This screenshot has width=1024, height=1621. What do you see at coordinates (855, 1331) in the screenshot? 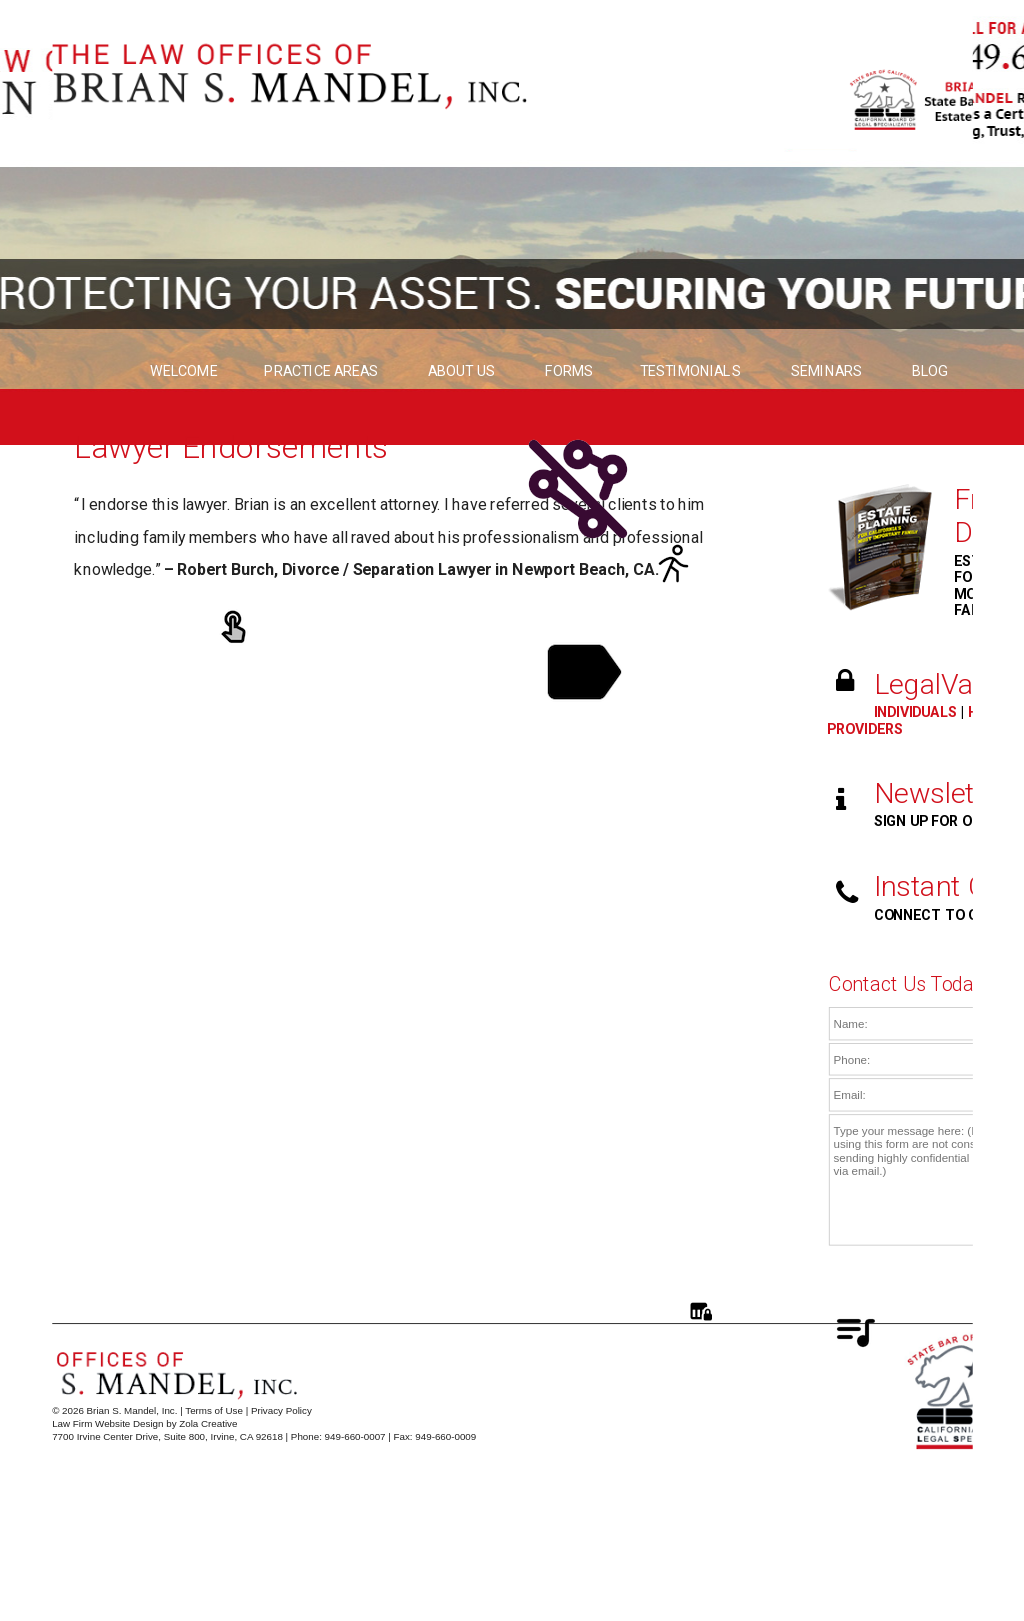
I see `view music queue or playlist` at bounding box center [855, 1331].